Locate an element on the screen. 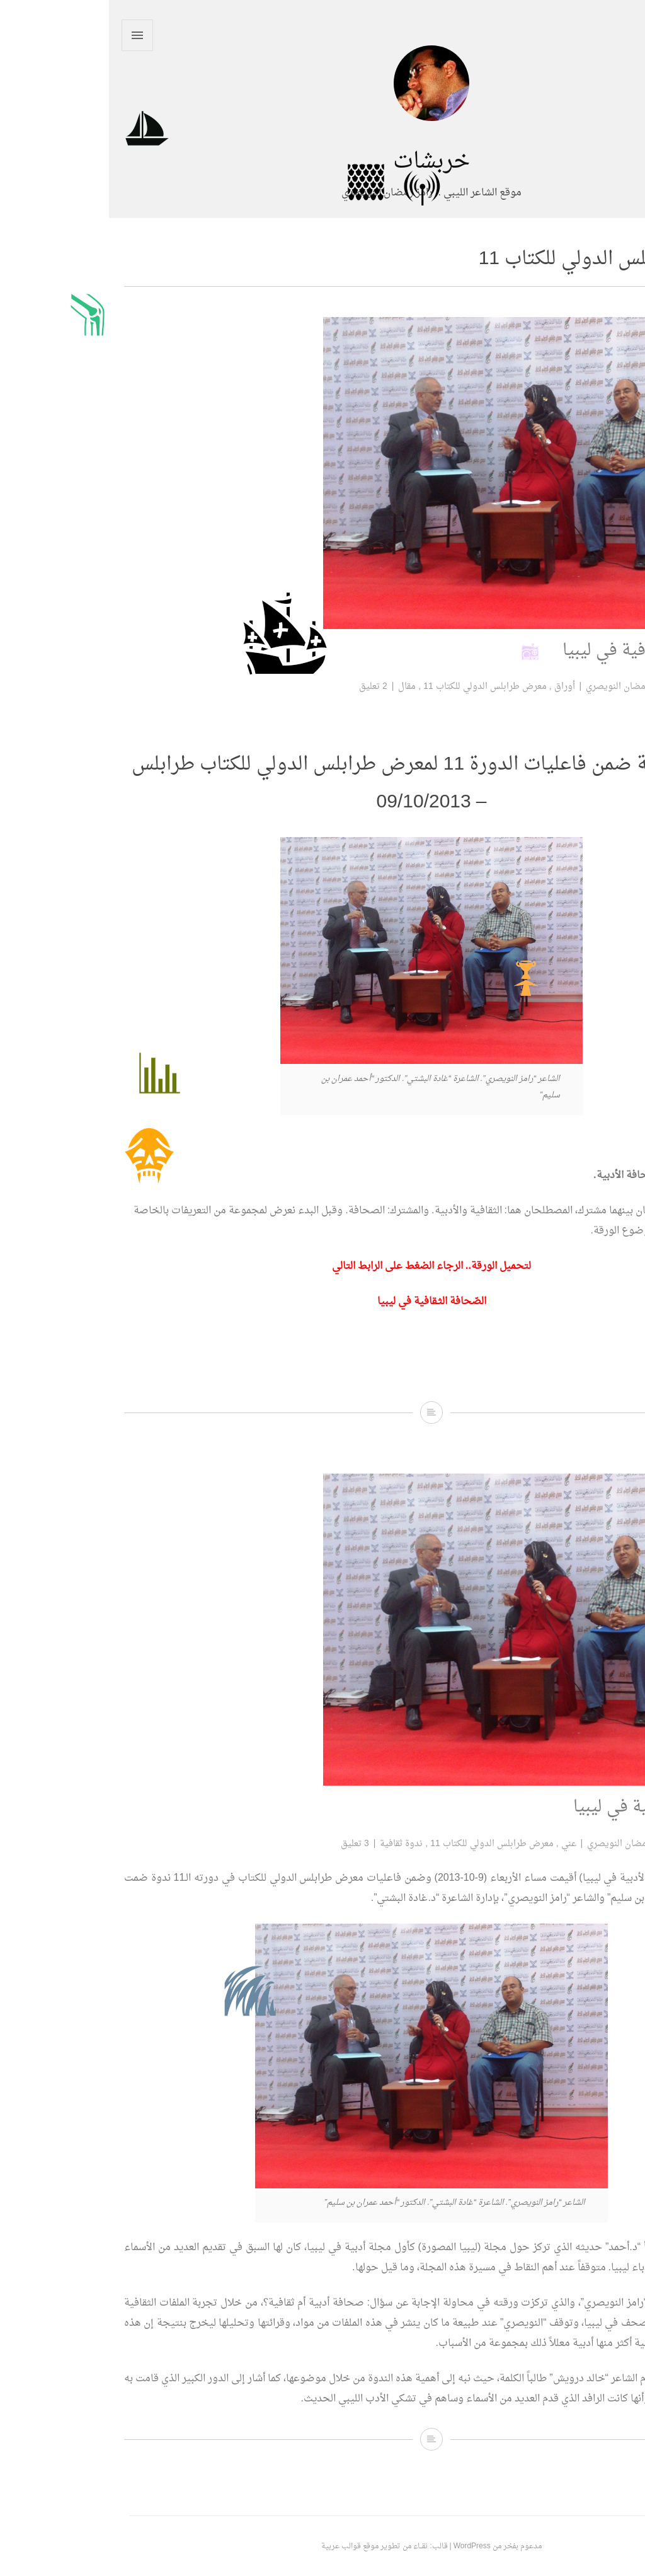 The height and width of the screenshot is (2576, 645). activate fire wave attack or ability is located at coordinates (249, 1990).